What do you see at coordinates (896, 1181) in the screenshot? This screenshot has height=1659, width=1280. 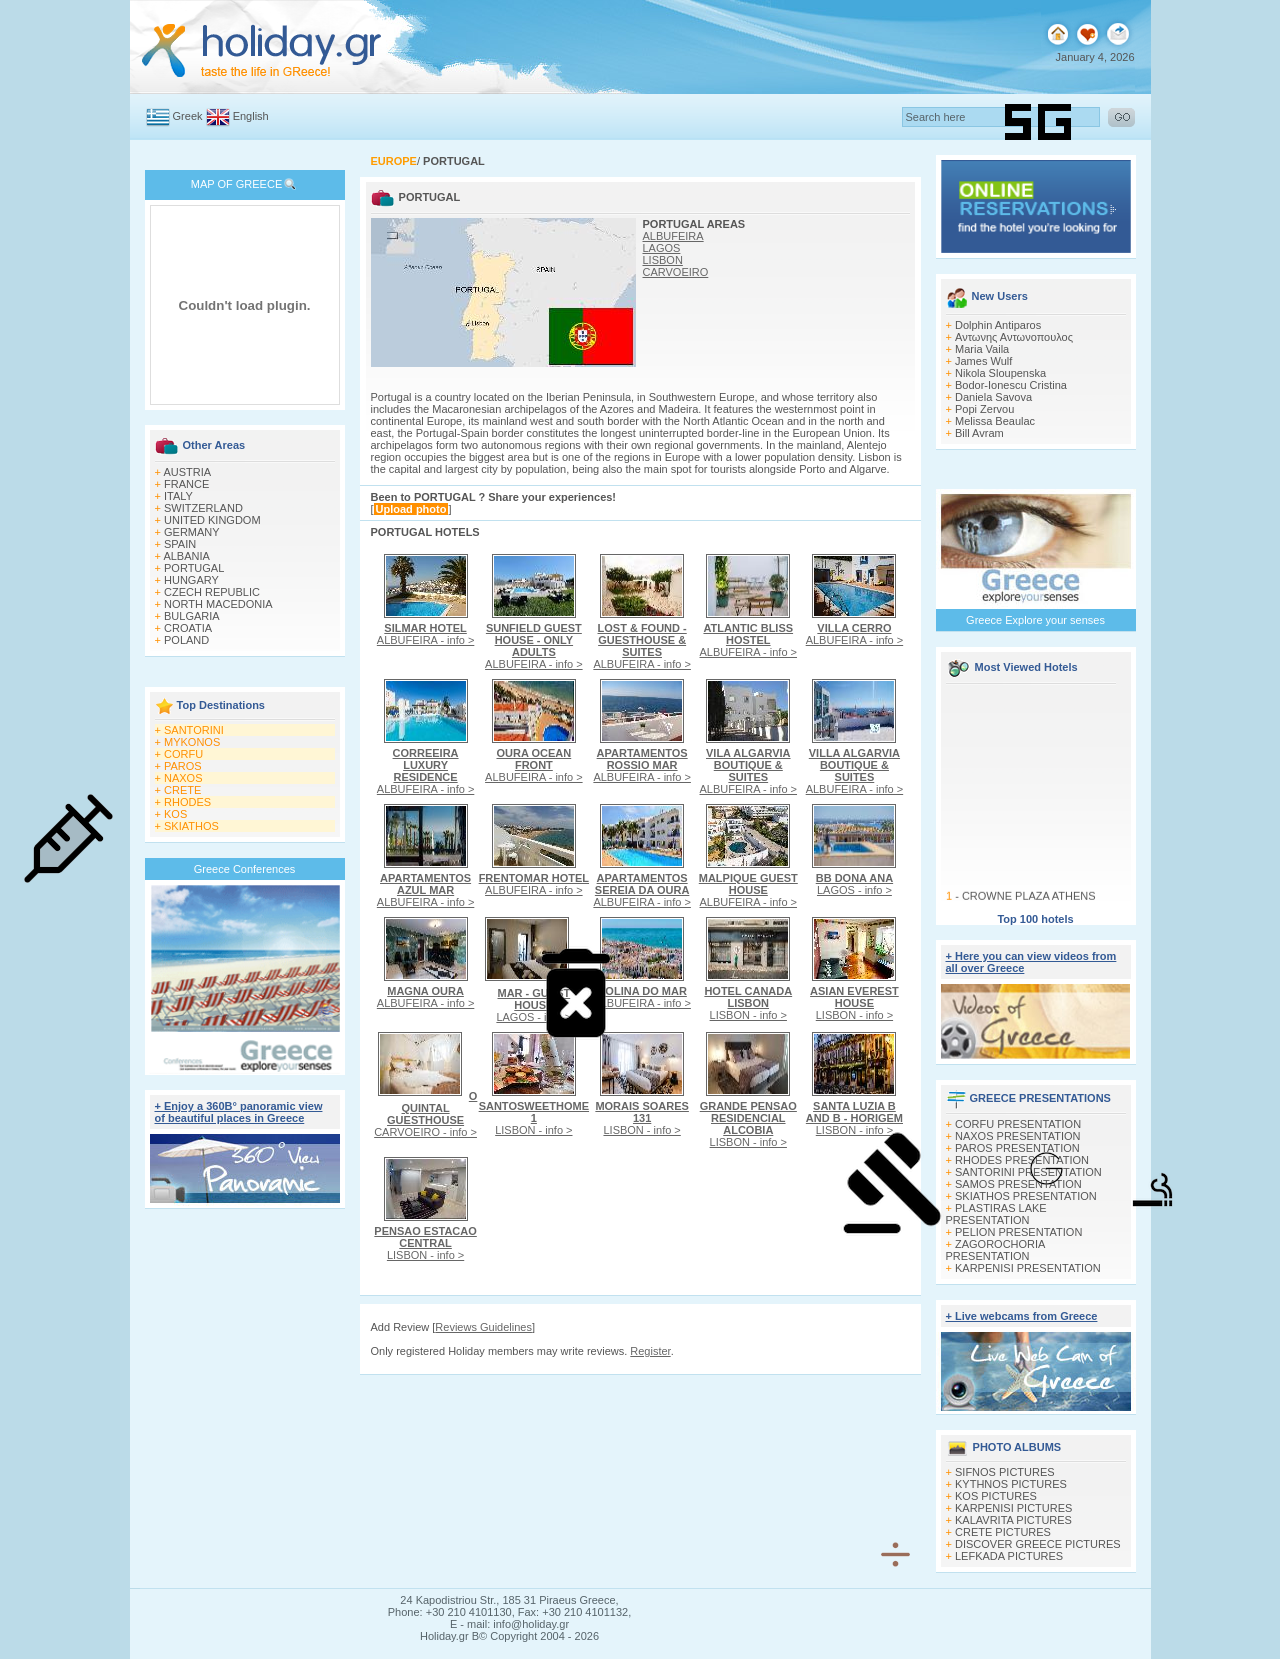 I see `access legal or terms of service information` at bounding box center [896, 1181].